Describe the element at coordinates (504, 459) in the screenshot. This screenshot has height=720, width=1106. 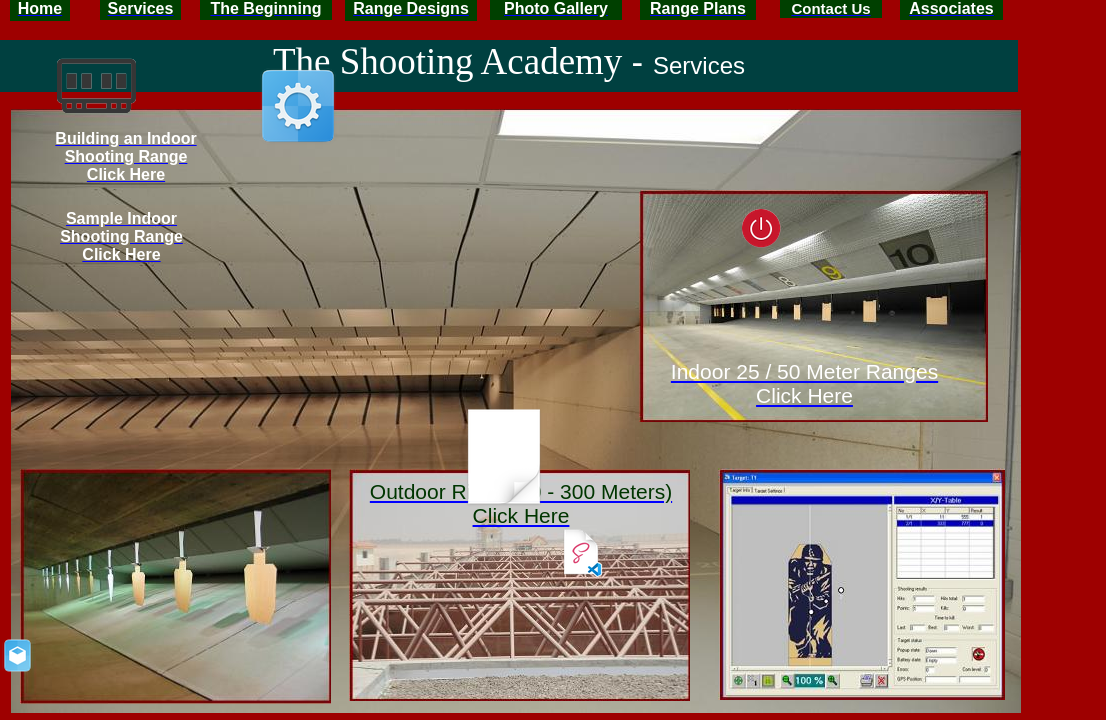
I see `a blank document or stationery template` at that location.